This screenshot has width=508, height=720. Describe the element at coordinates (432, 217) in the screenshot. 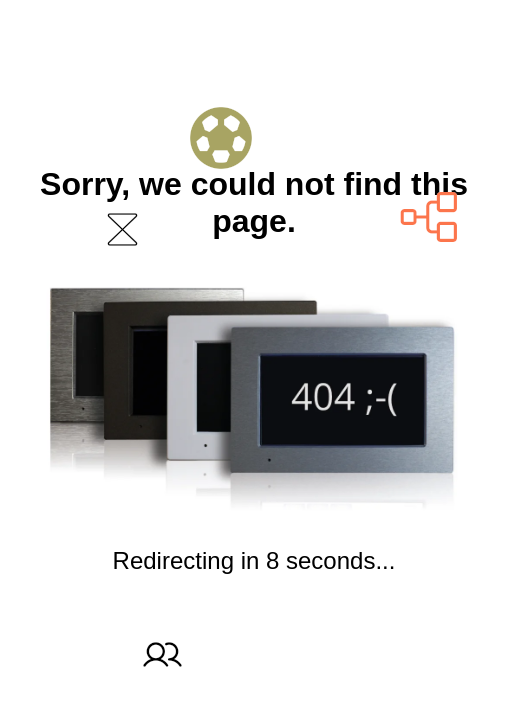

I see `view hierarchical structure or organization` at that location.